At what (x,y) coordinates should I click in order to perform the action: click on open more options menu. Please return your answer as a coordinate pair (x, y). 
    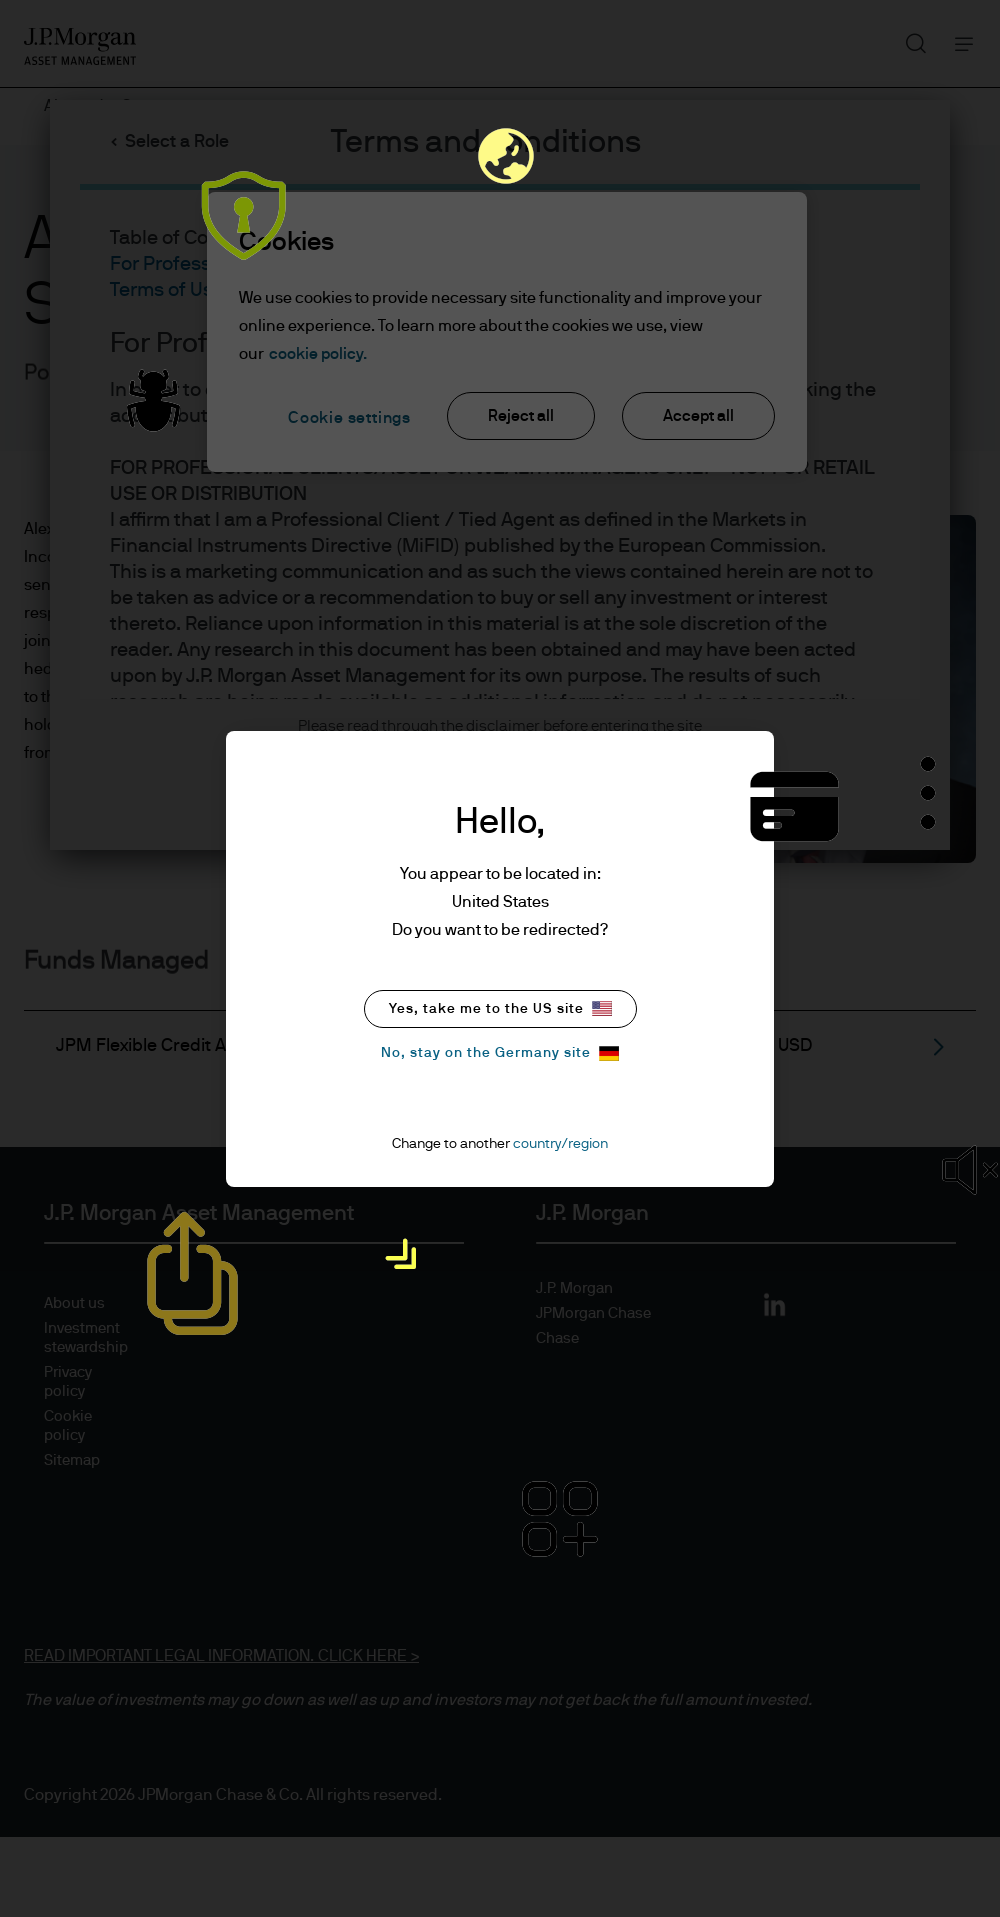
    Looking at the image, I should click on (928, 793).